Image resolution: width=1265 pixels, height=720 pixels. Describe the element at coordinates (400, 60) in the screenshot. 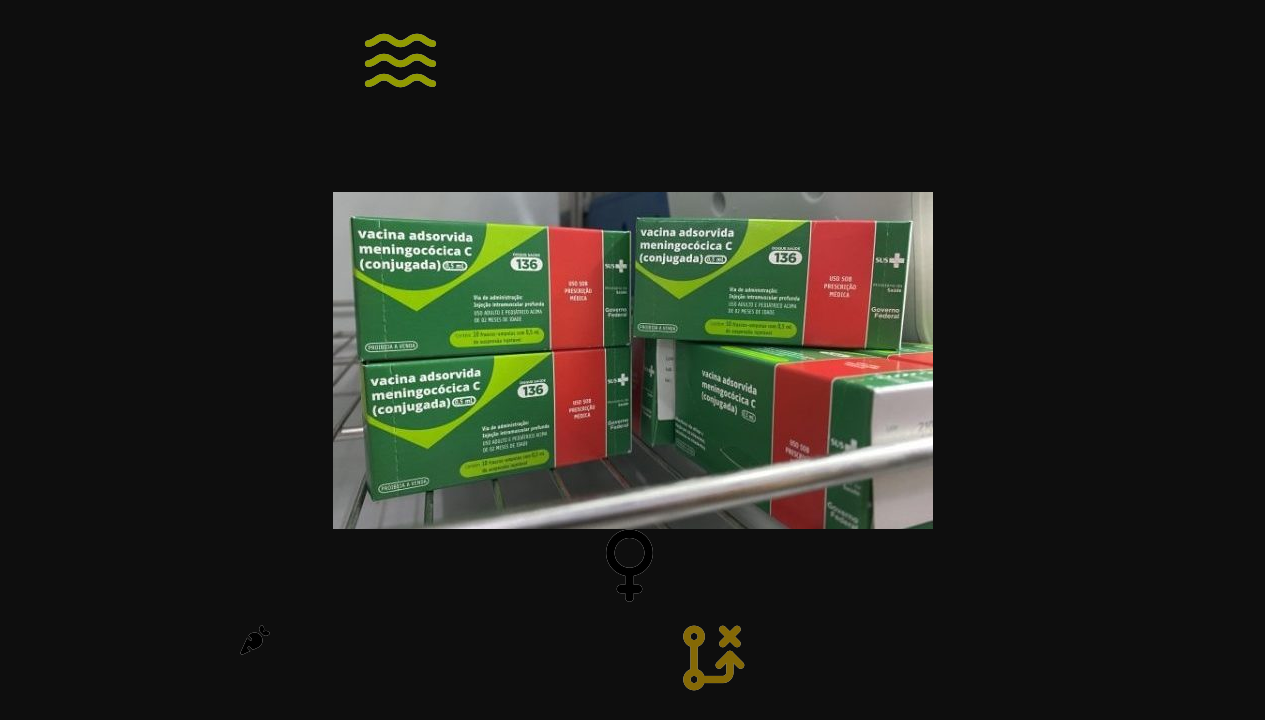

I see `indicates water or aquatic features` at that location.